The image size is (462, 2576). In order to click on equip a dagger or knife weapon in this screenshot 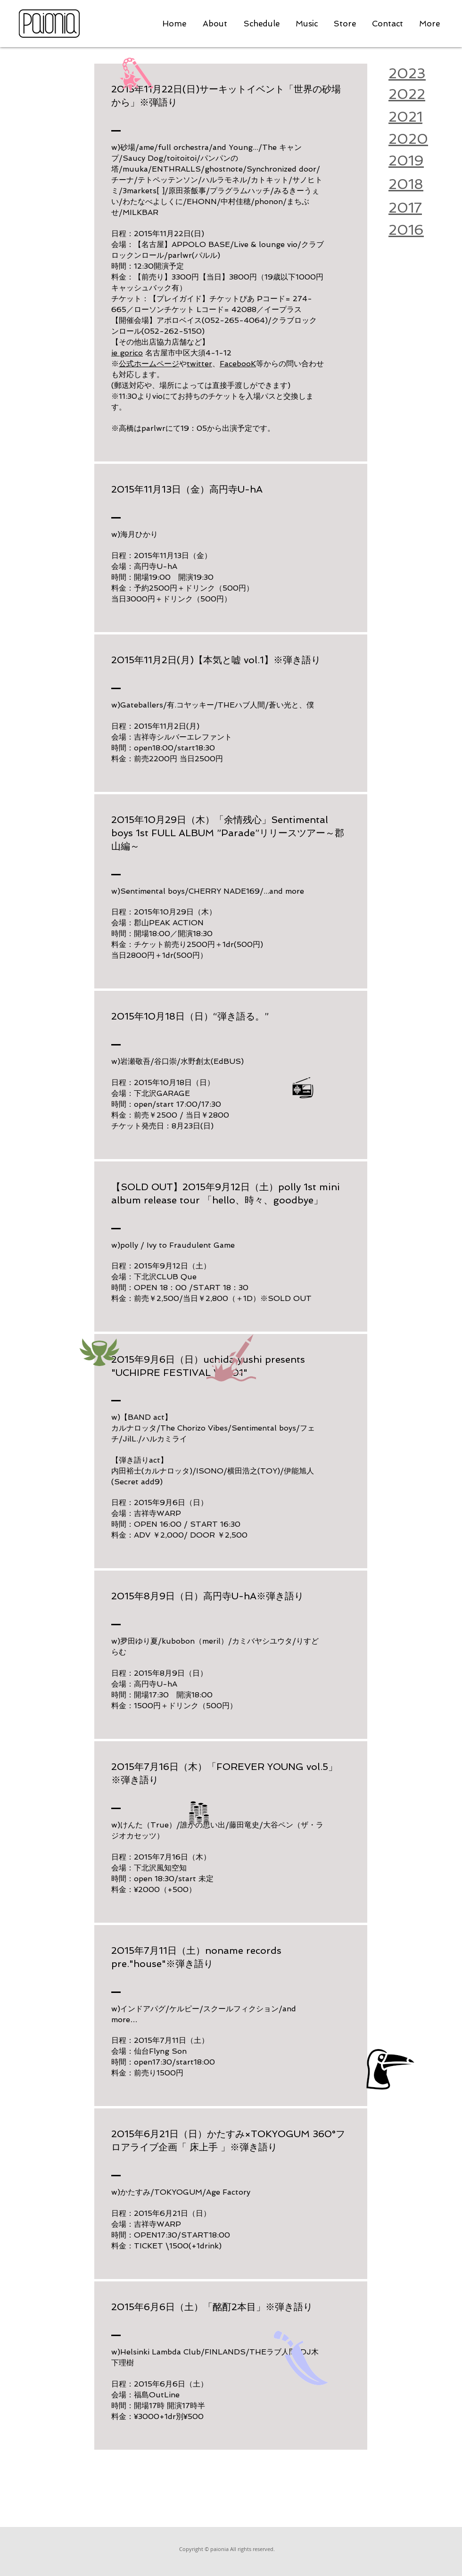, I will do `click(301, 2358)`.